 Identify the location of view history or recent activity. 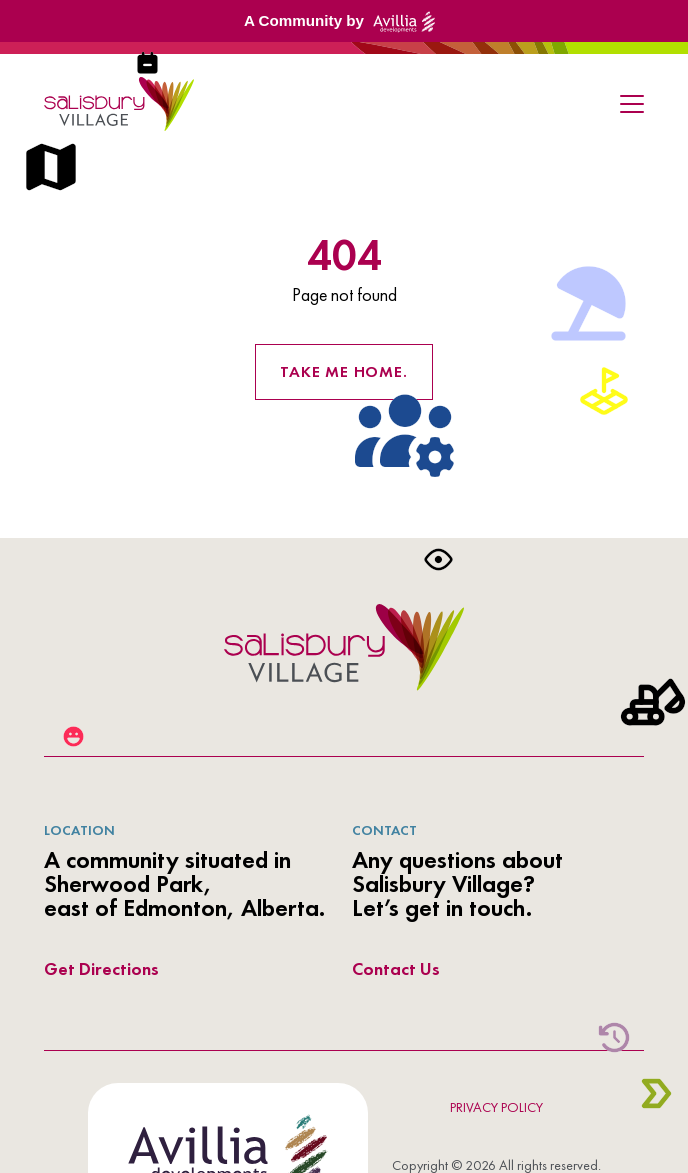
(614, 1037).